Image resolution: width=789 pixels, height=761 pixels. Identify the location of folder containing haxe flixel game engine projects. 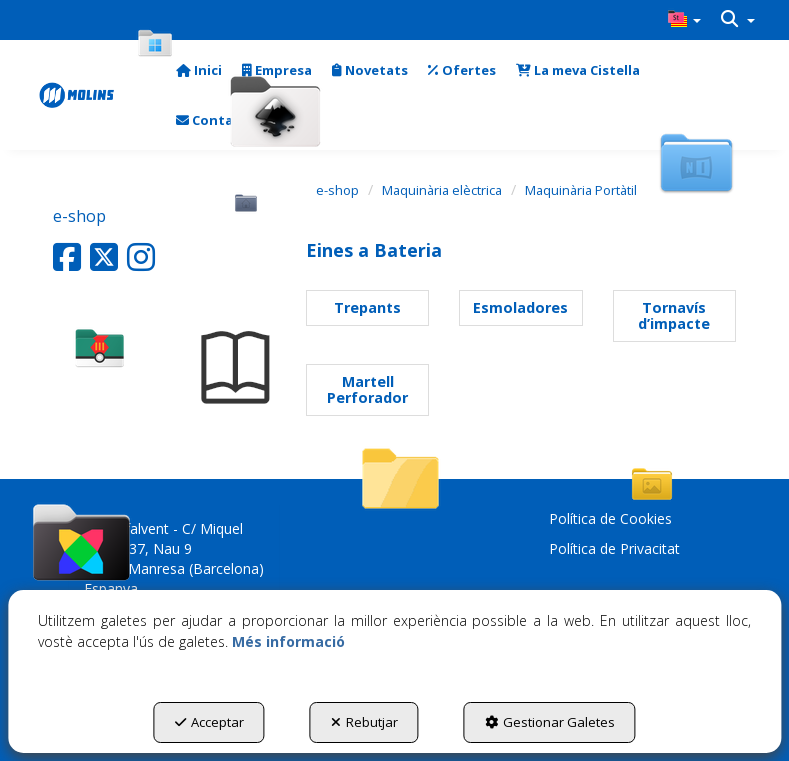
(81, 545).